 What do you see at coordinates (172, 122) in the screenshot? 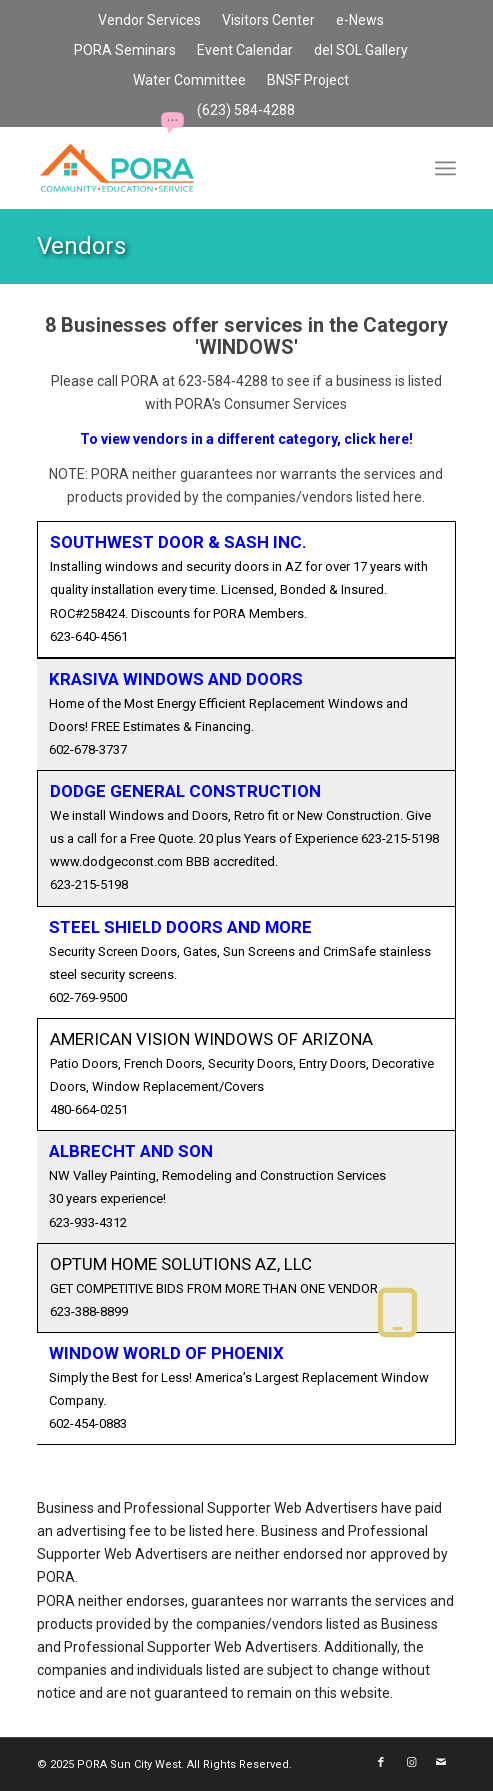
I see `open chat or messaging` at bounding box center [172, 122].